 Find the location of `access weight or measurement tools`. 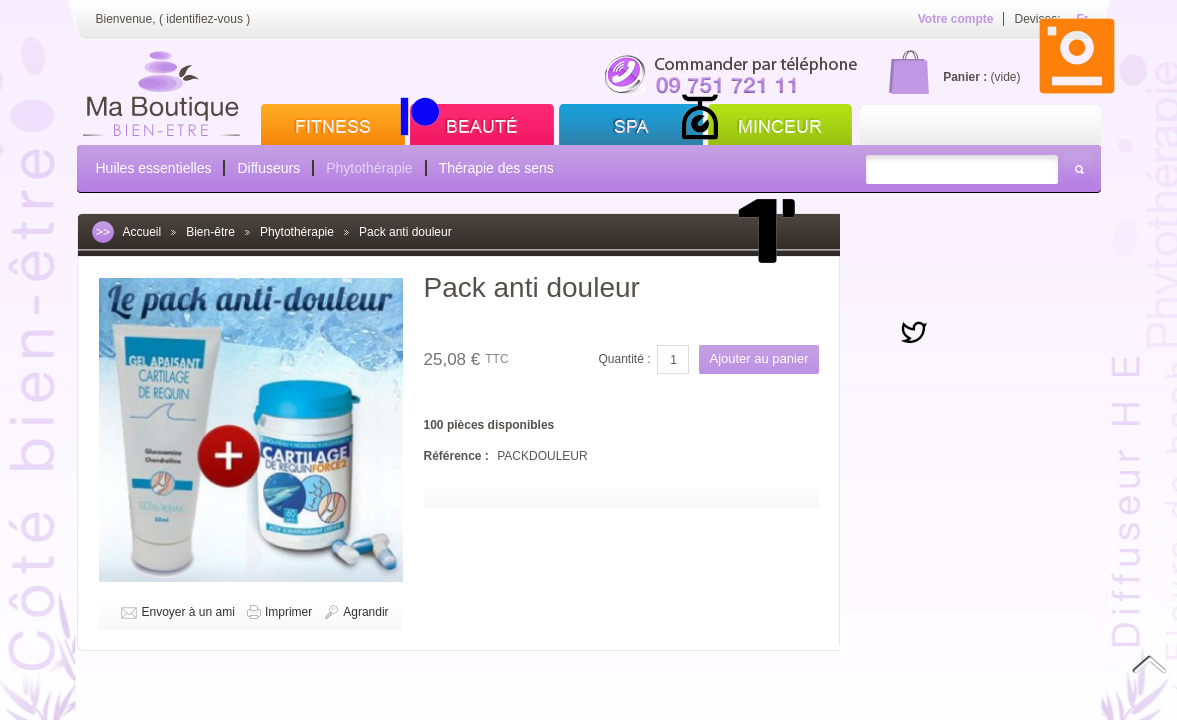

access weight or measurement tools is located at coordinates (700, 117).